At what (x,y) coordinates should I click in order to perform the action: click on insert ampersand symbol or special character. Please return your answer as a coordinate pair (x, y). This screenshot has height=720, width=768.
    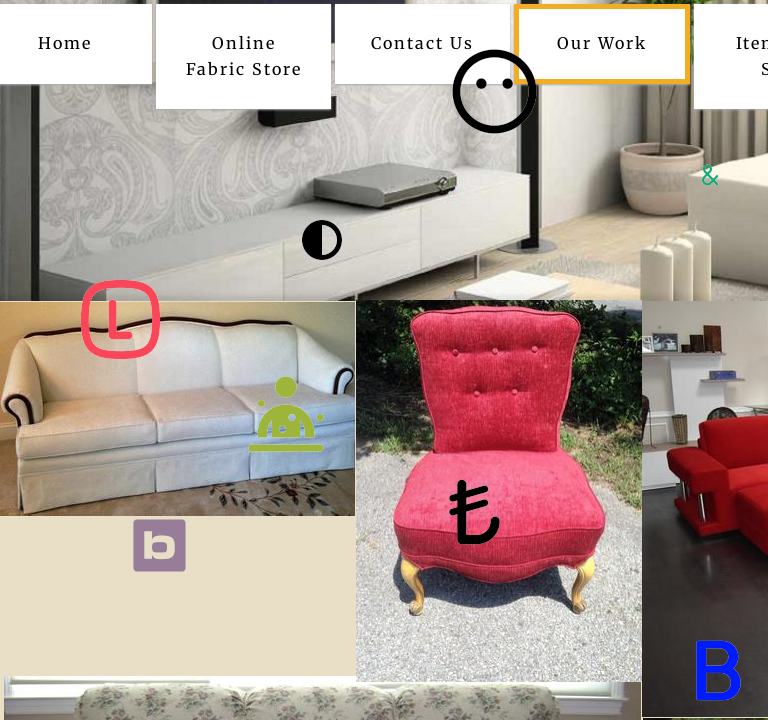
    Looking at the image, I should click on (709, 175).